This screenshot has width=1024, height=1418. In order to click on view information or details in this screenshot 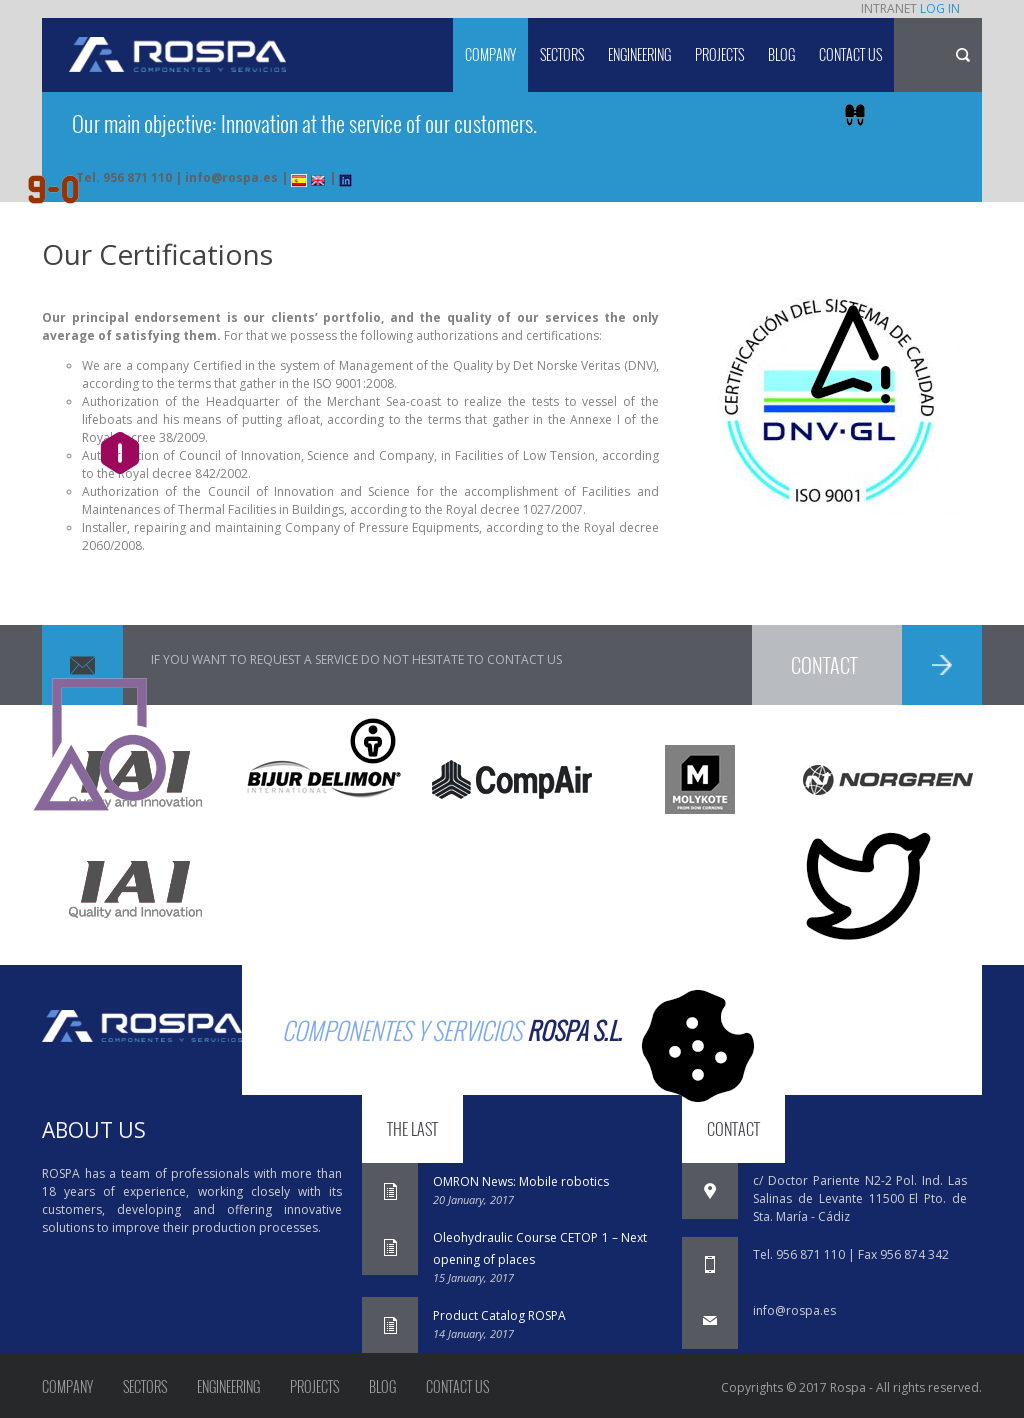, I will do `click(120, 453)`.